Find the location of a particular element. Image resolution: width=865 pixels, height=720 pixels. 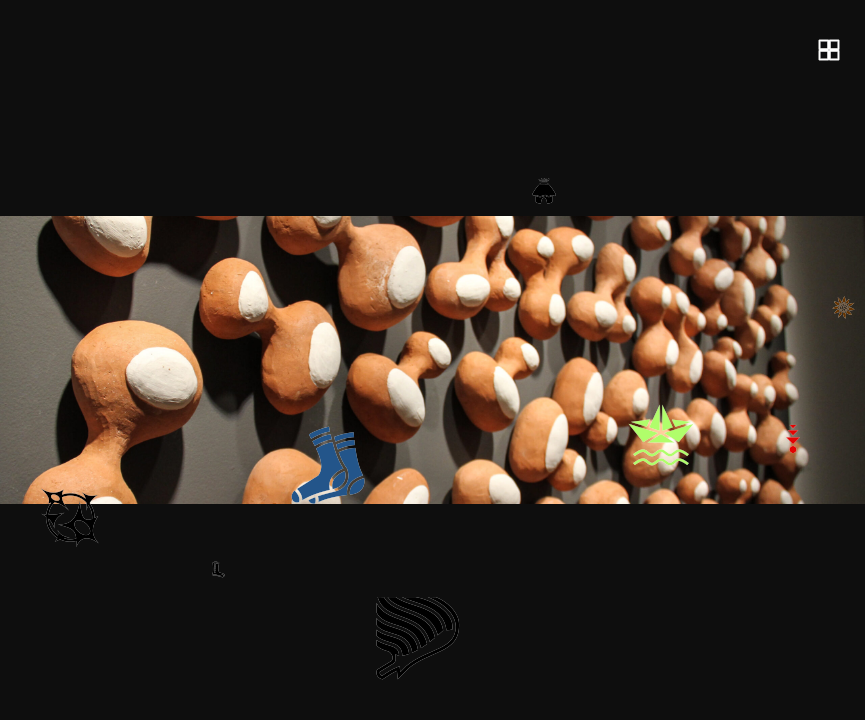

pounce or quick attack action in a game is located at coordinates (793, 439).